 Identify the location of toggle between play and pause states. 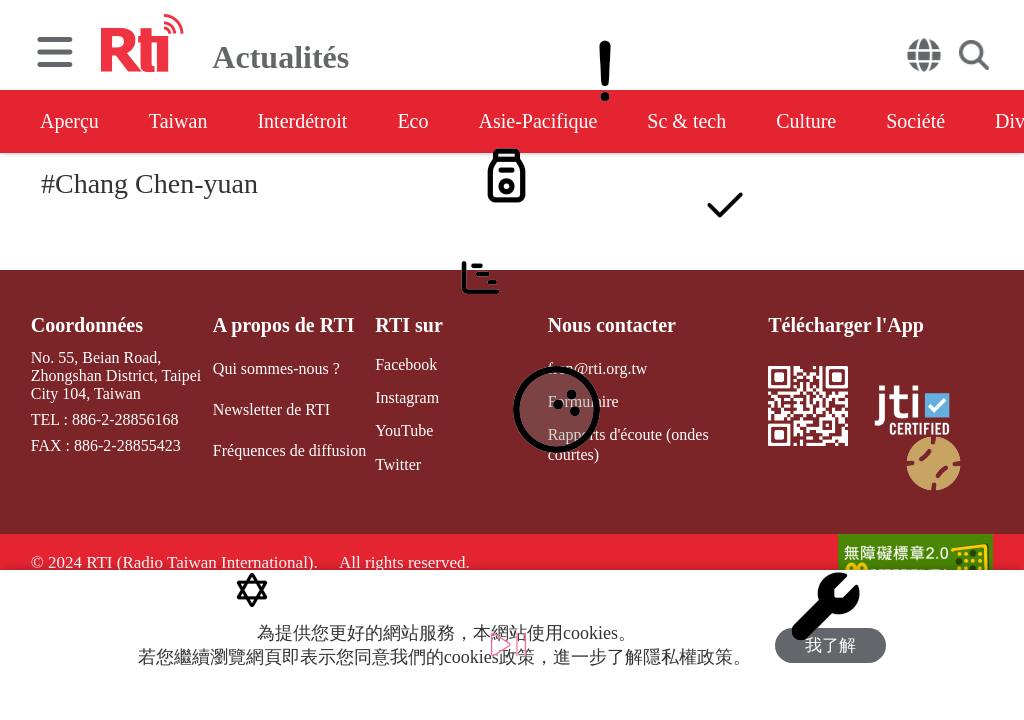
(508, 644).